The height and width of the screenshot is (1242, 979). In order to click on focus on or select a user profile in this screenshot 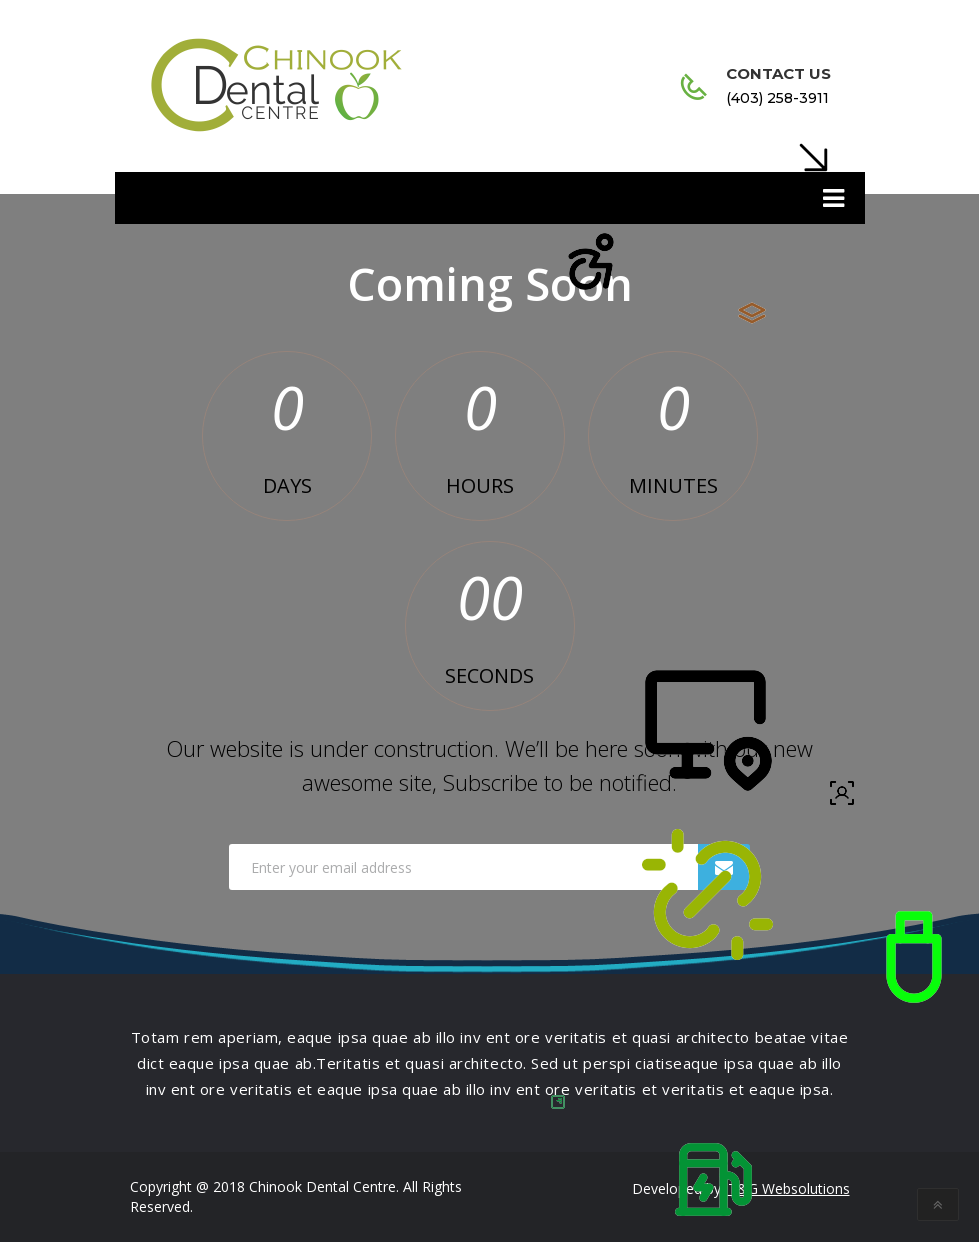, I will do `click(842, 793)`.